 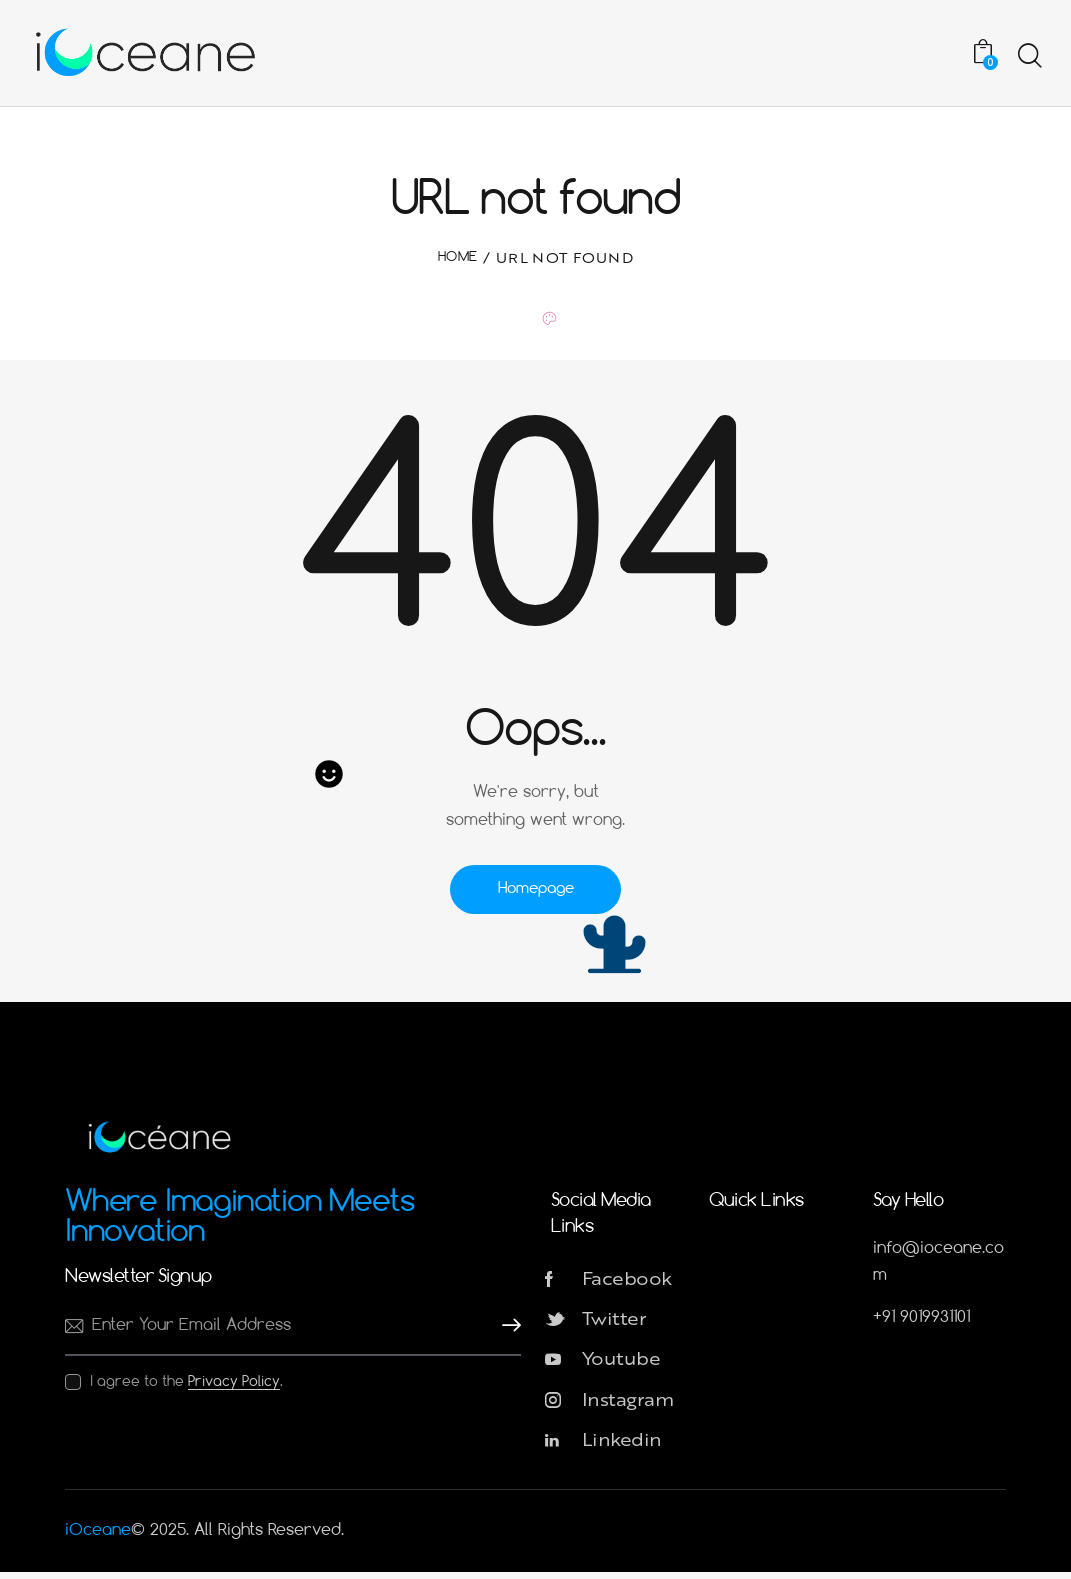 I want to click on indicates desert or arid climate category, so click(x=614, y=946).